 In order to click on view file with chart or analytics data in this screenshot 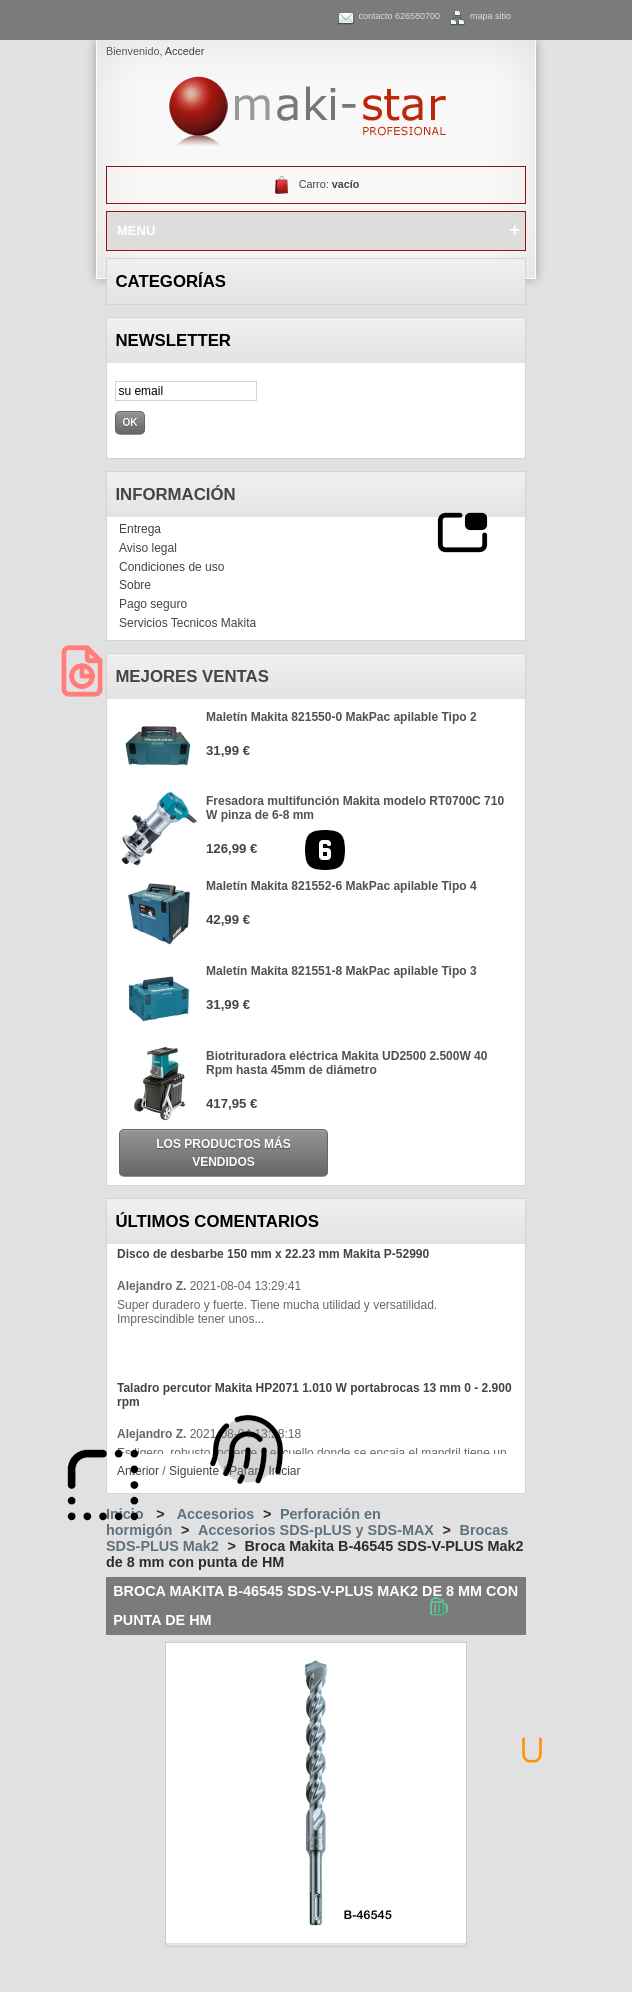, I will do `click(82, 671)`.